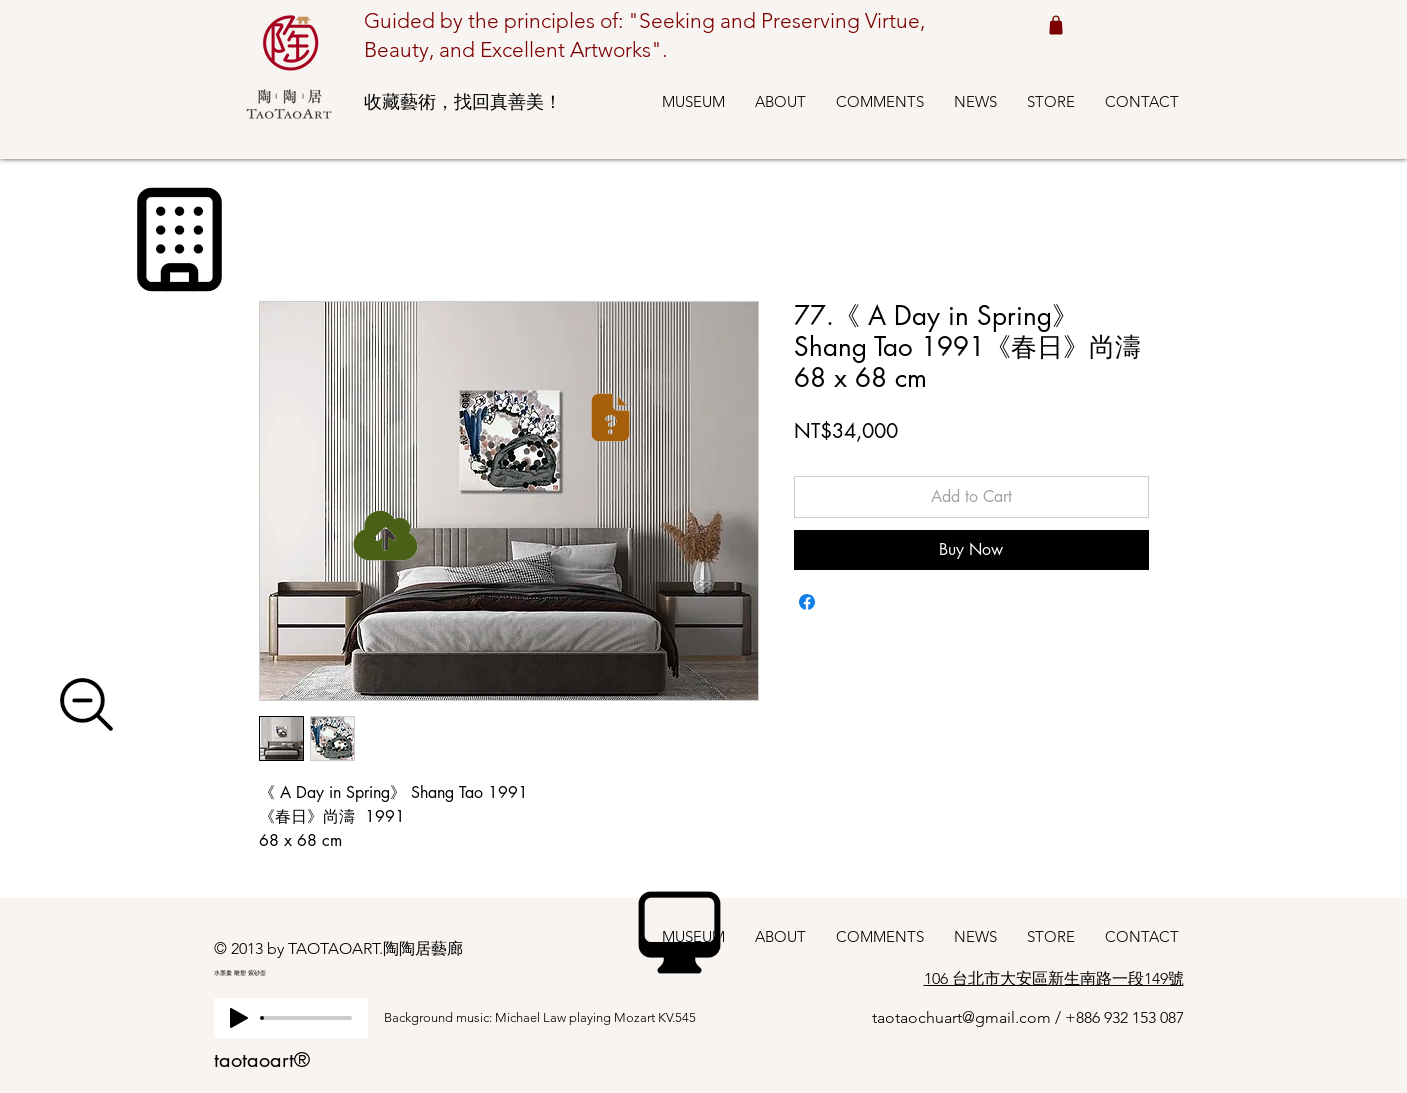  I want to click on zoom out of the current view, so click(86, 704).